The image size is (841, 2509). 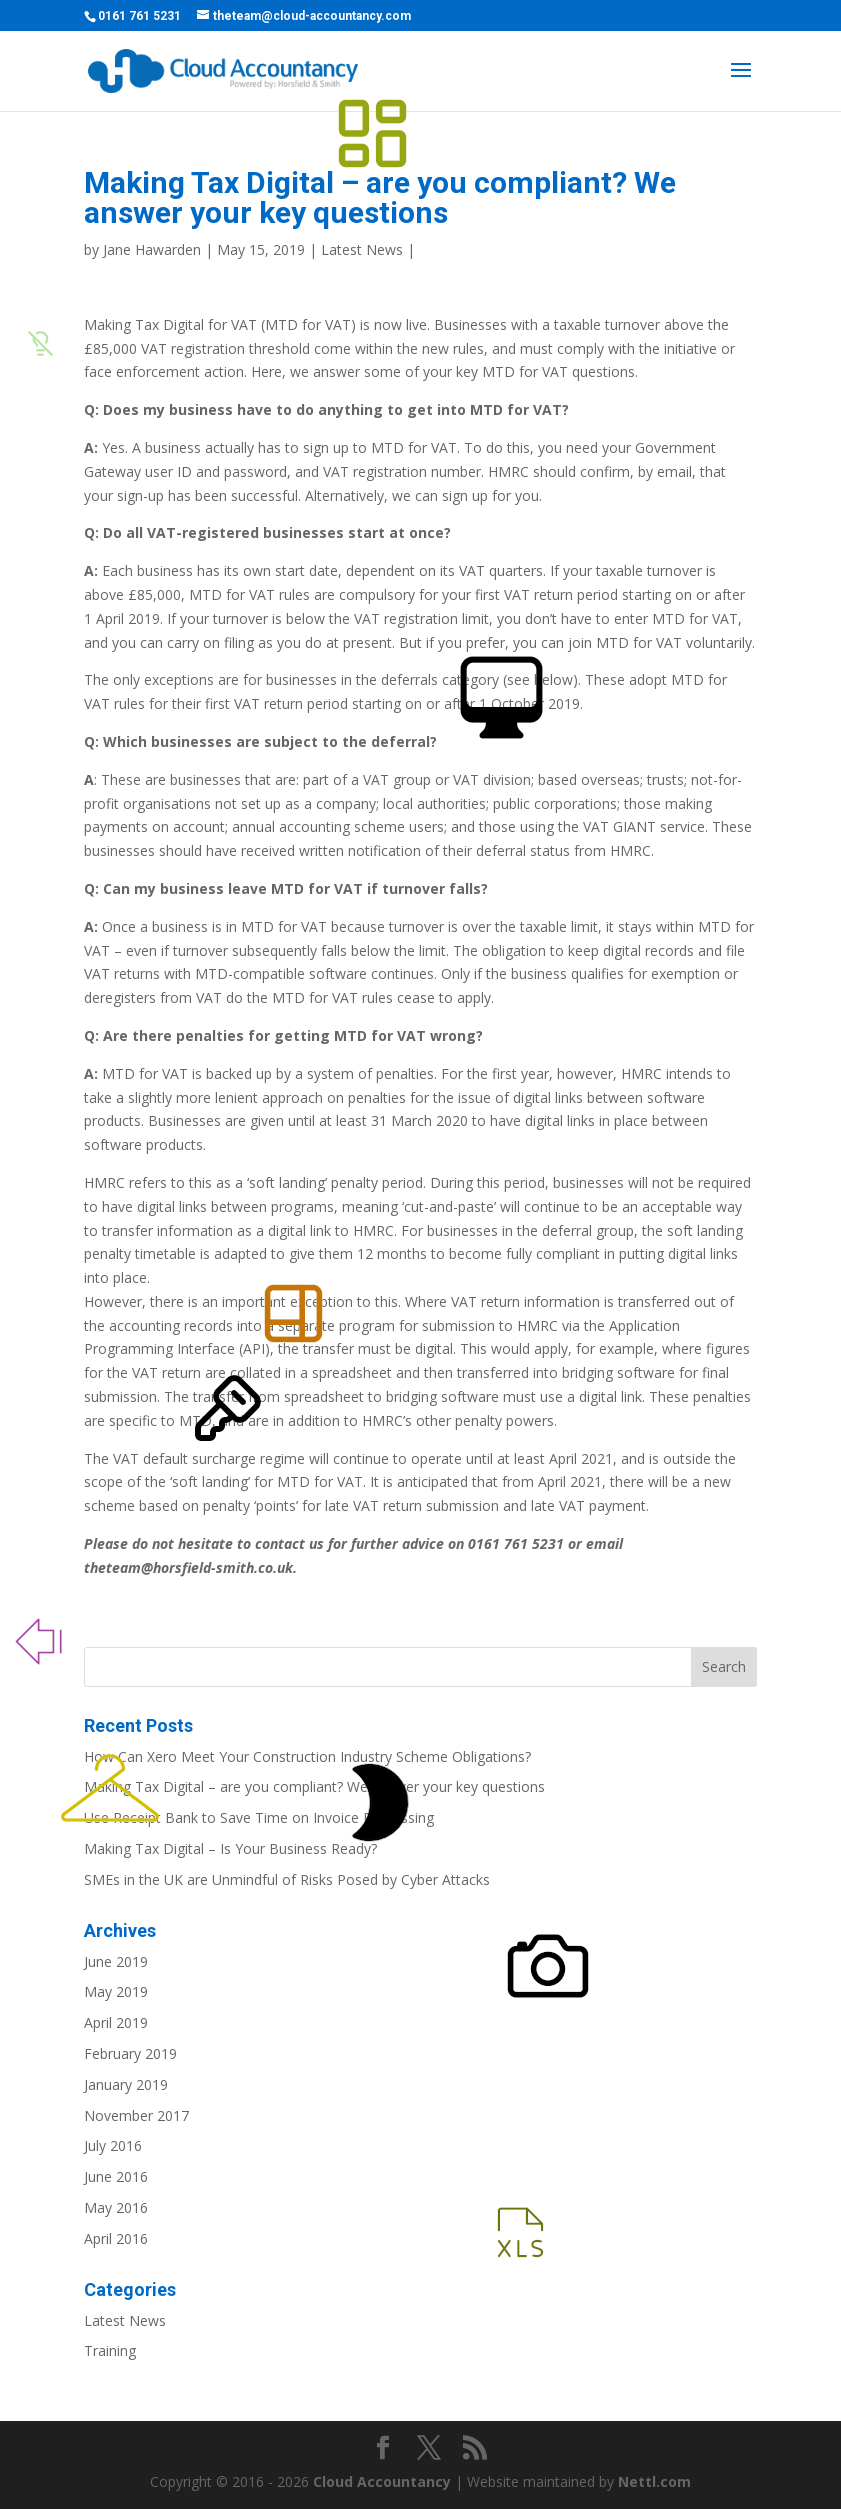 I want to click on access your wardrobe or closet, so click(x=110, y=1793).